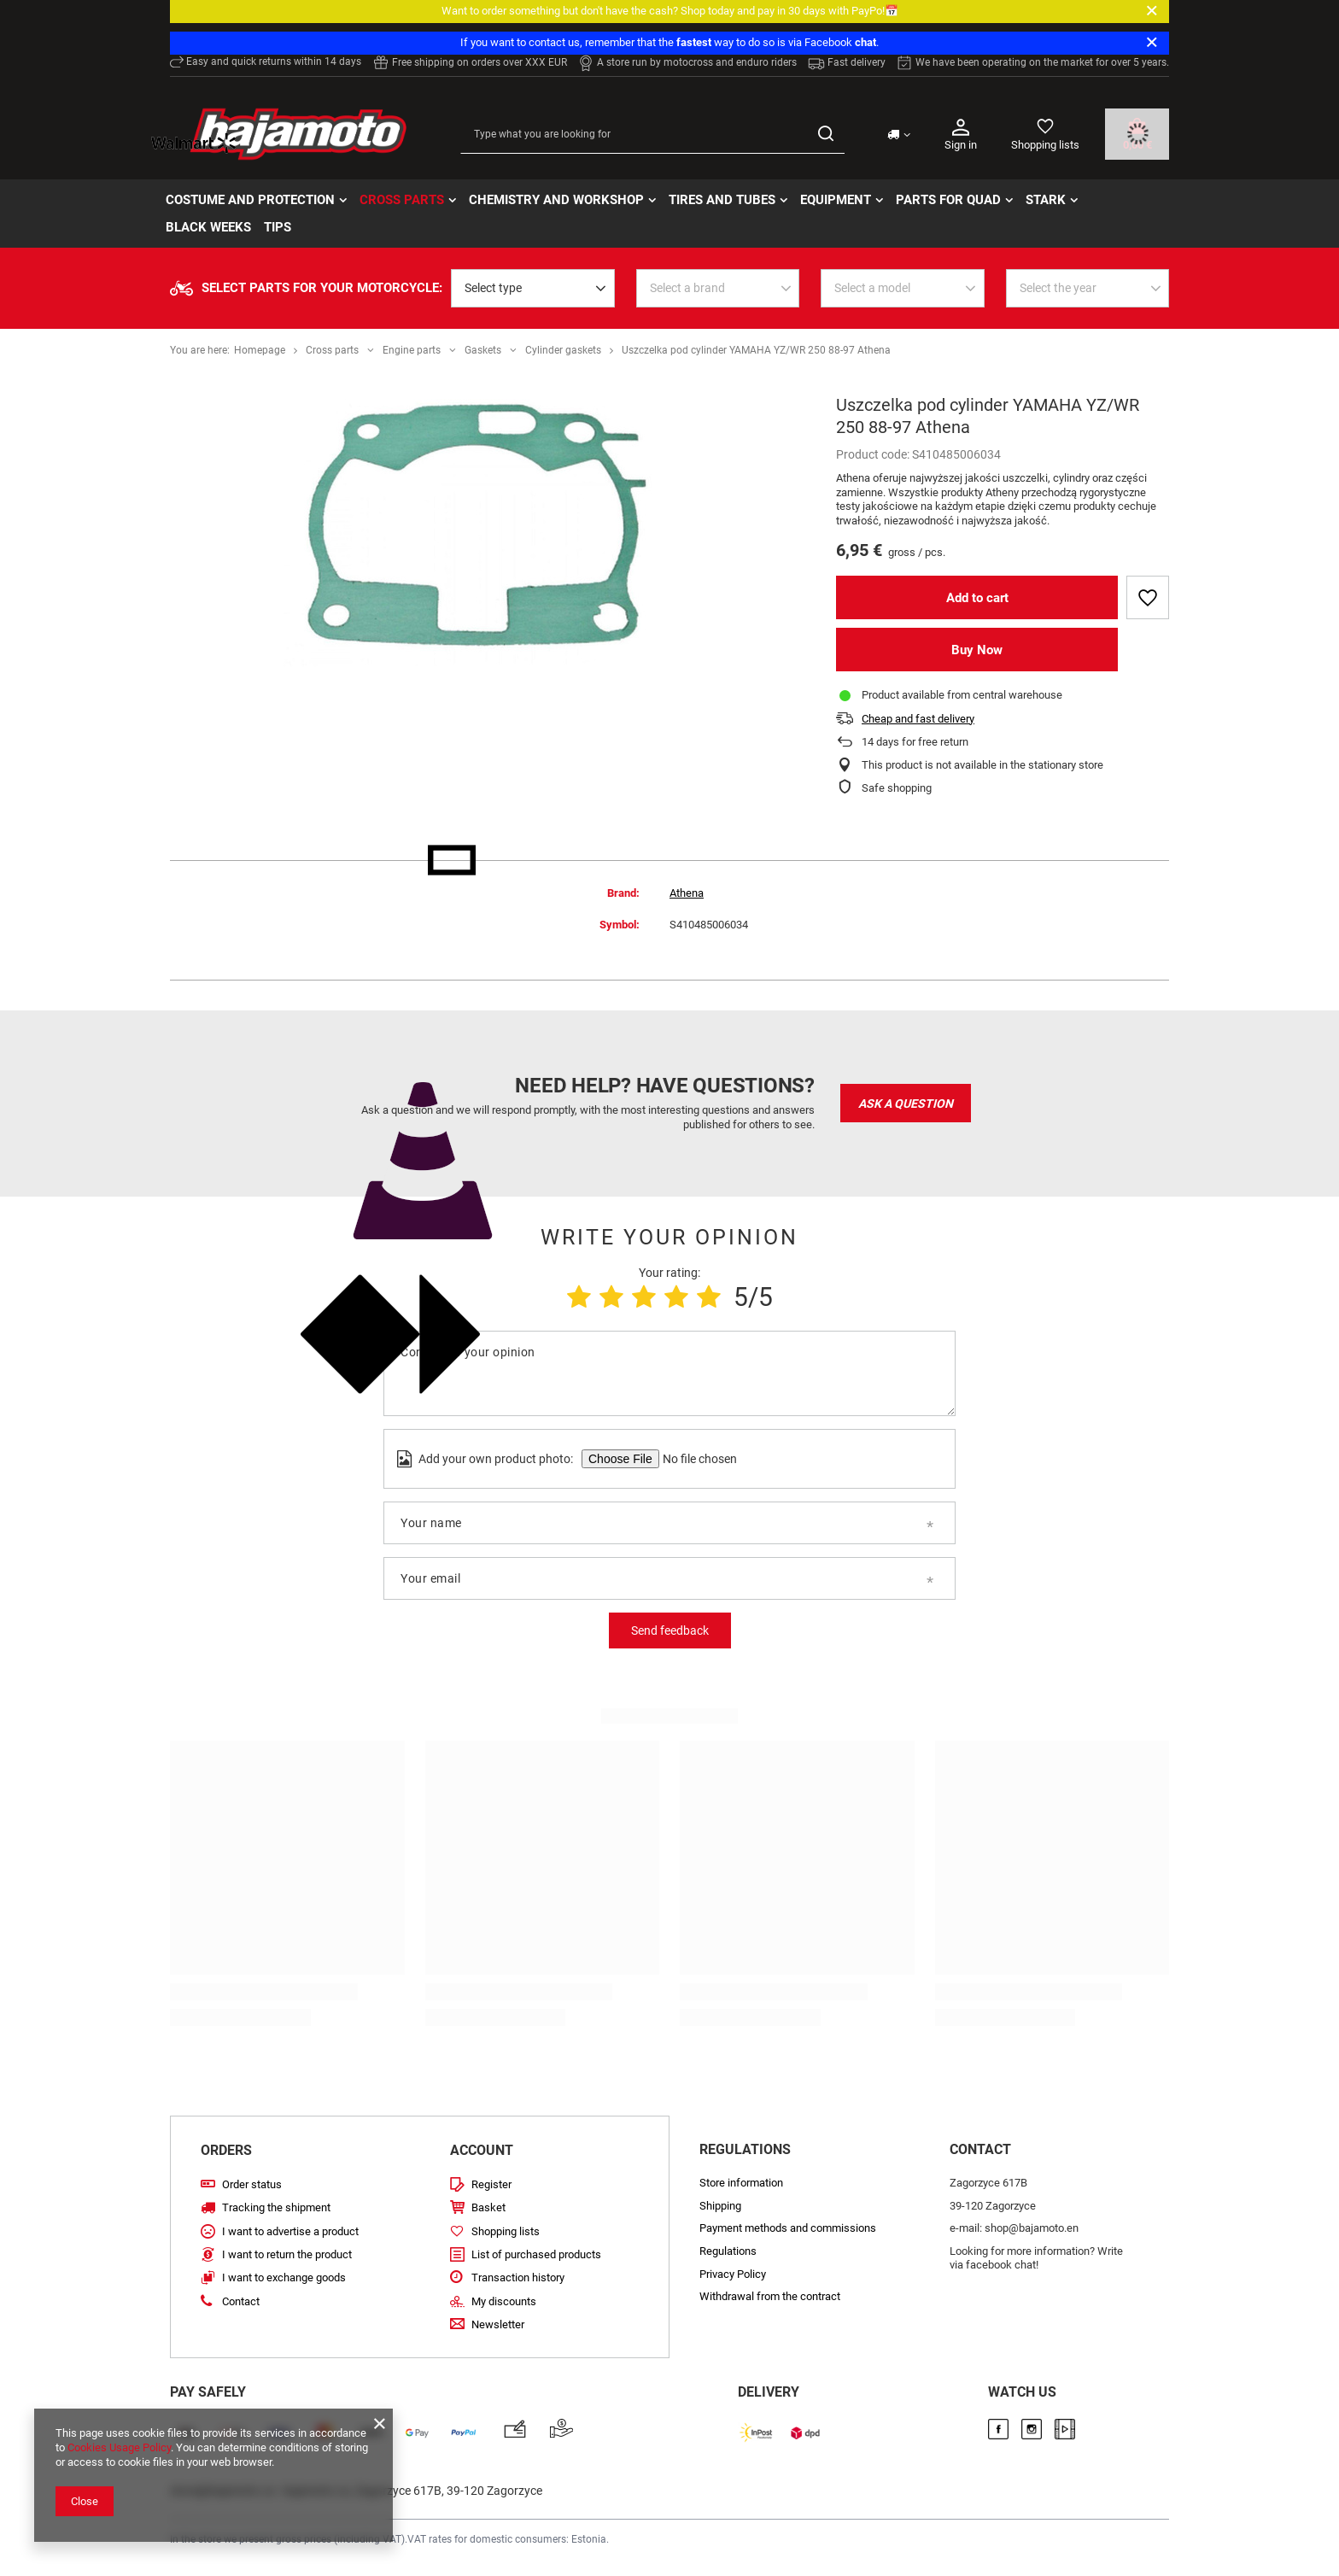 Image resolution: width=1339 pixels, height=2576 pixels. I want to click on purism brand logo, so click(452, 860).